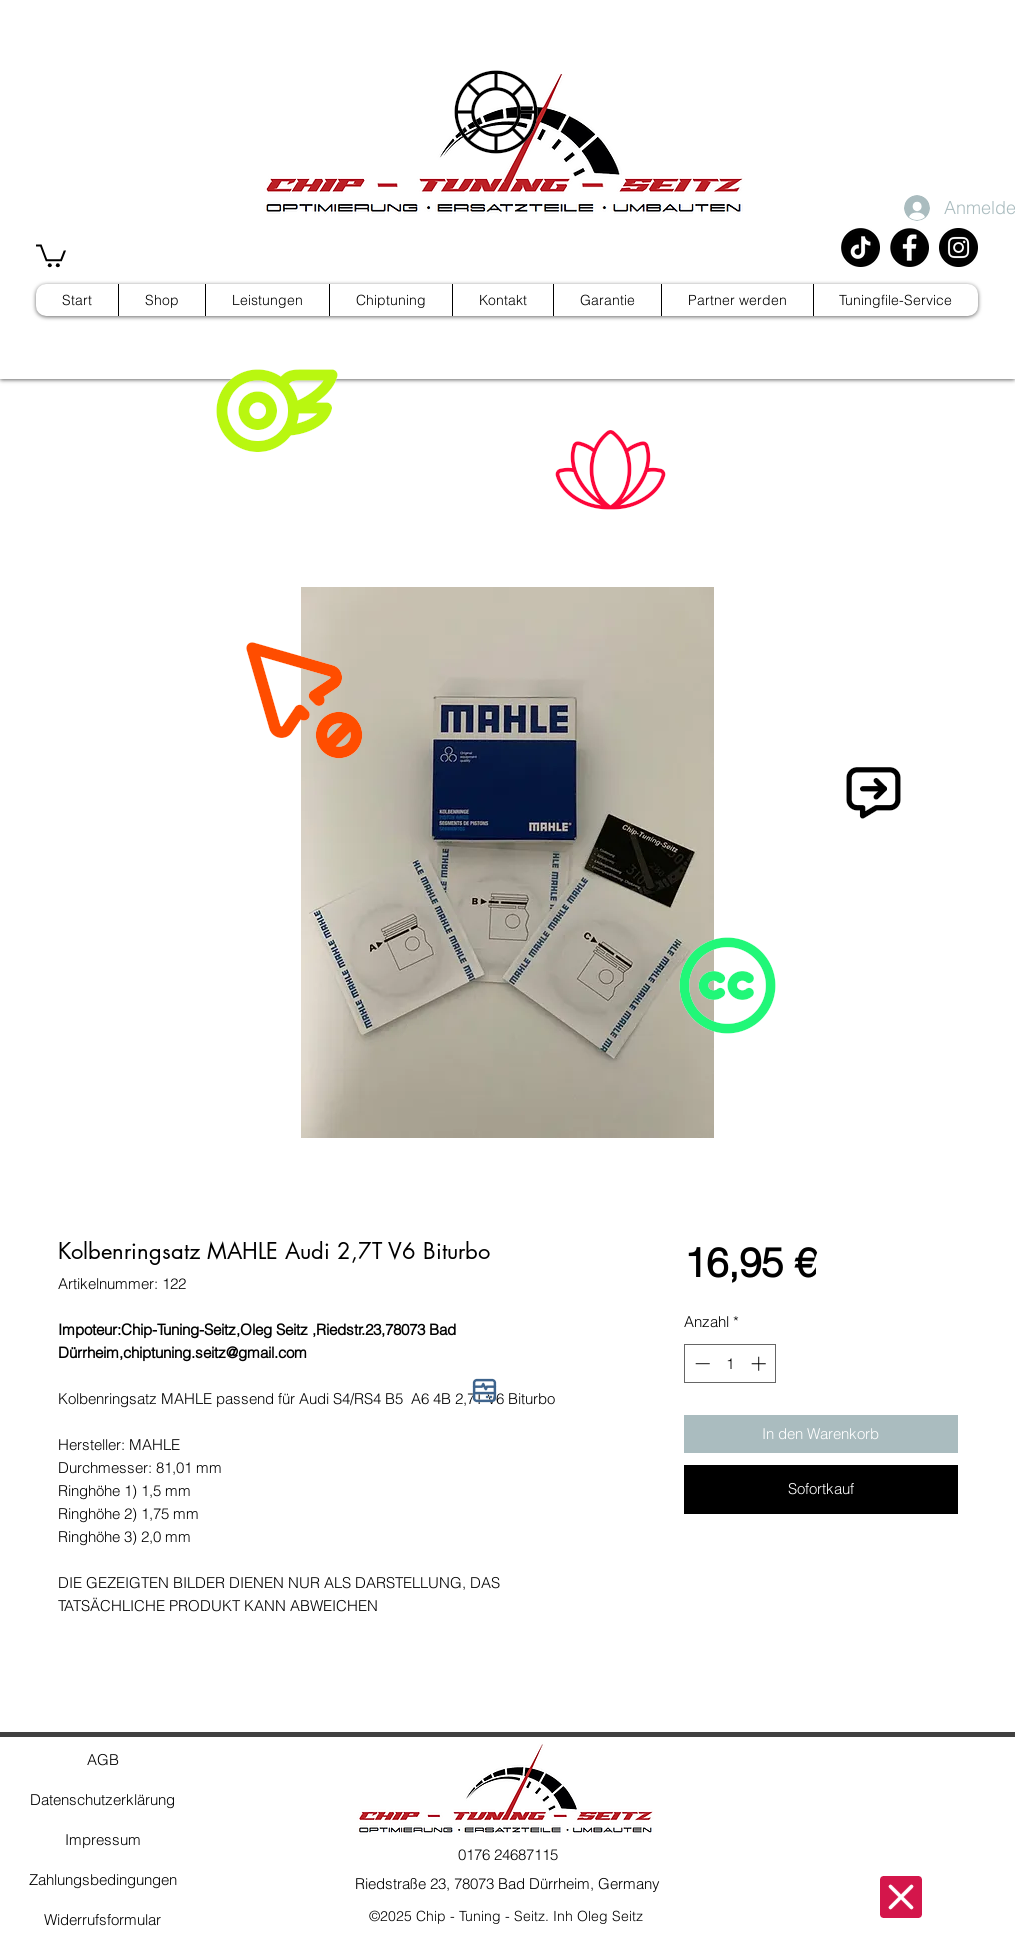 This screenshot has width=1015, height=1954. Describe the element at coordinates (298, 694) in the screenshot. I see `cursor interaction disabled or unavailable` at that location.